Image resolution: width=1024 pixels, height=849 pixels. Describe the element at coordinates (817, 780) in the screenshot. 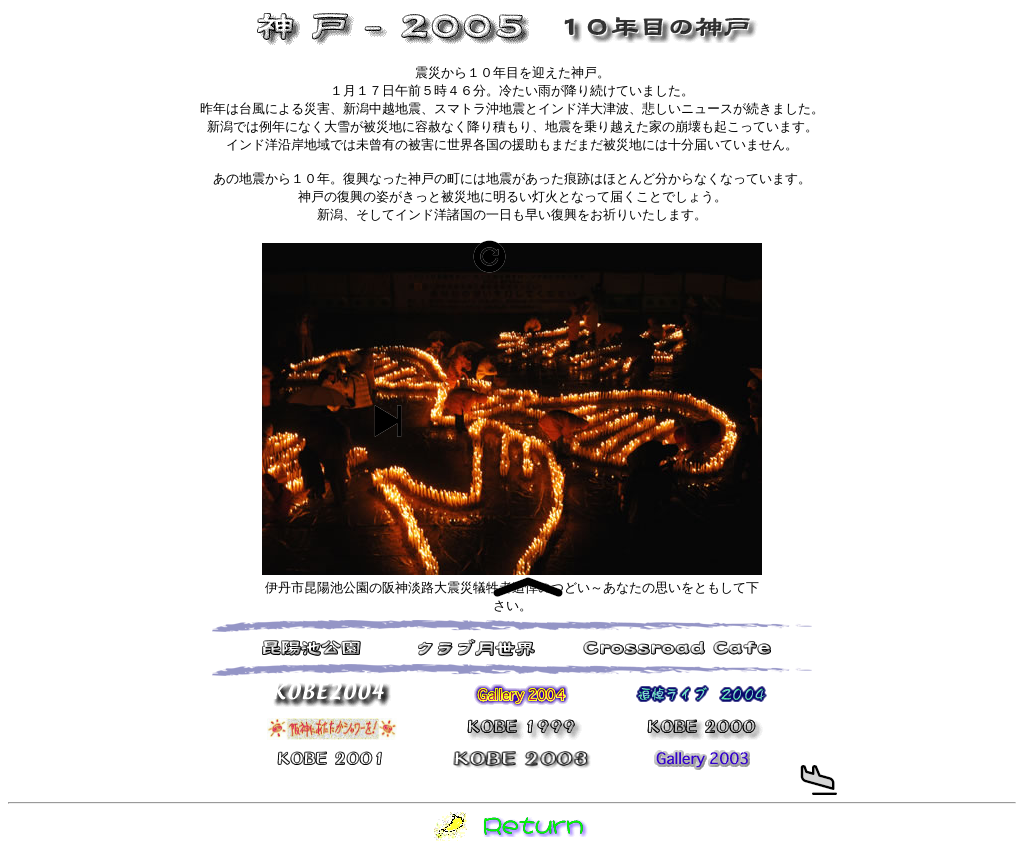

I see `indicates flight arrival status` at that location.